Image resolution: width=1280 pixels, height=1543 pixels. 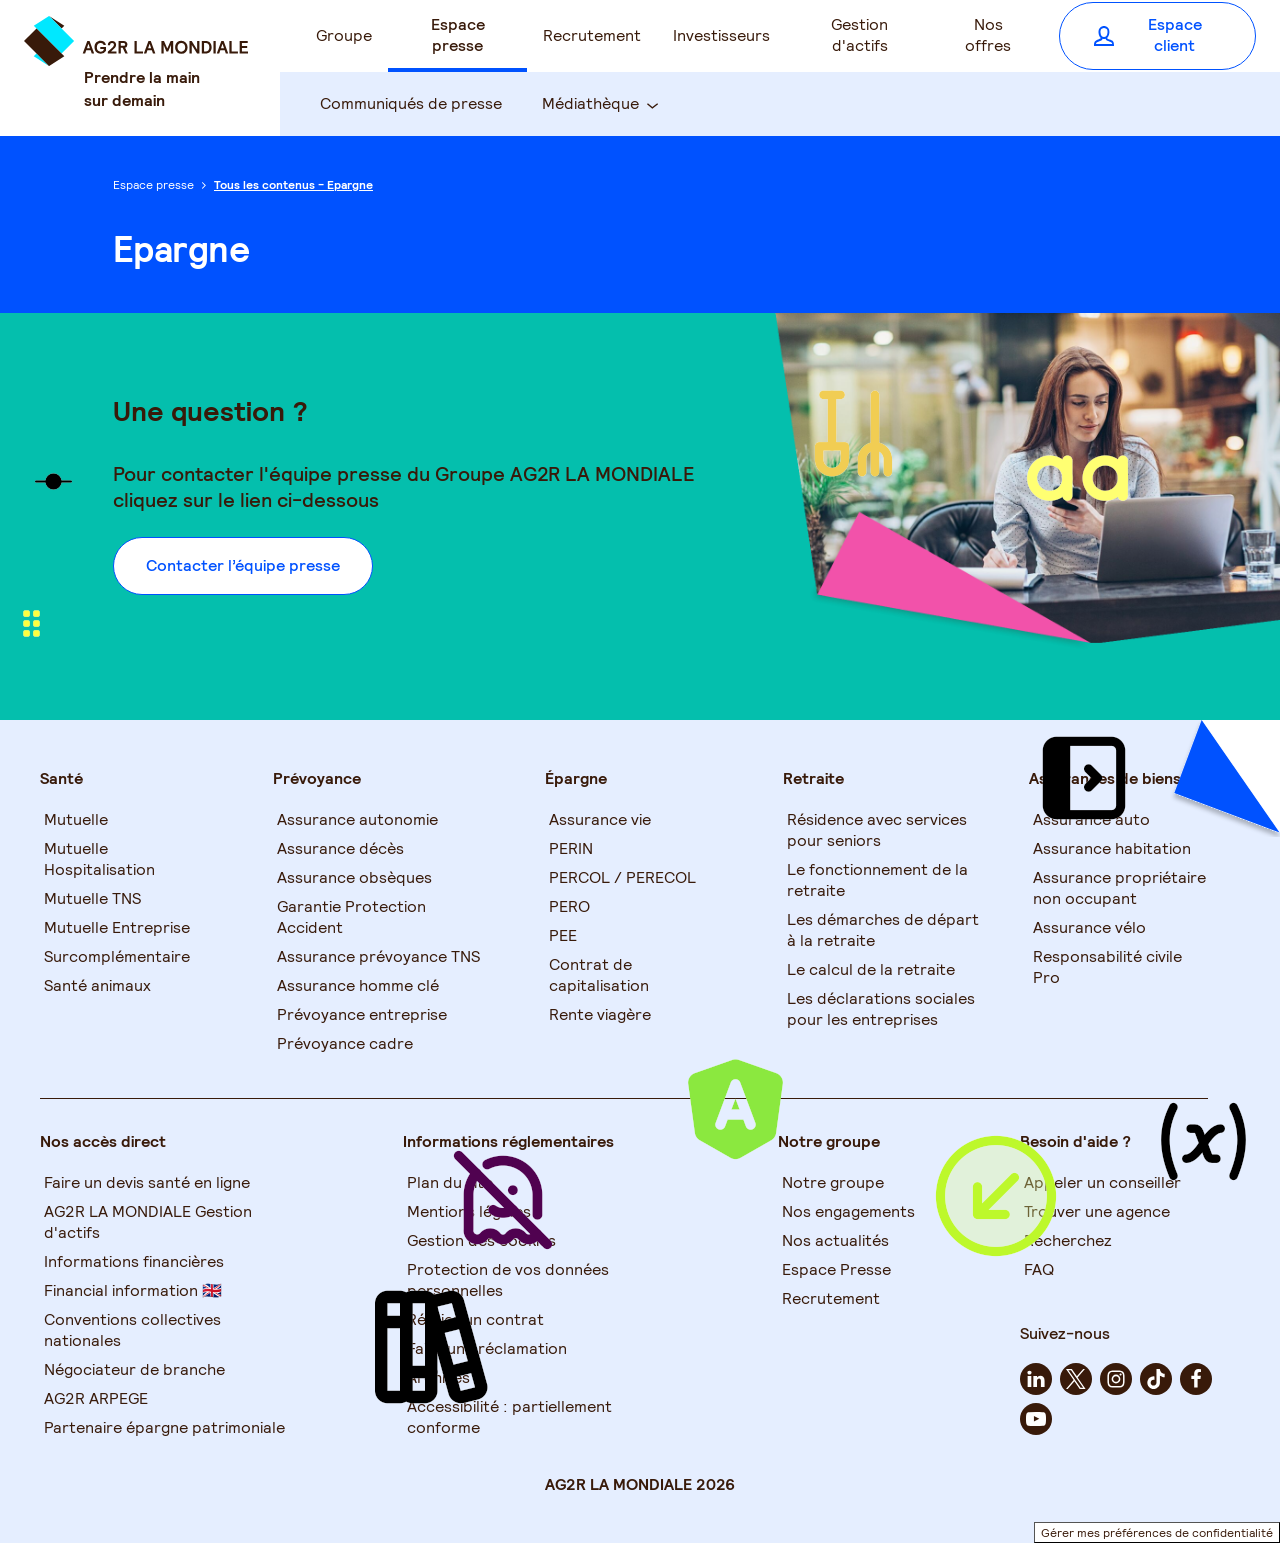 I want to click on switch text to lowercase, so click(x=1077, y=460).